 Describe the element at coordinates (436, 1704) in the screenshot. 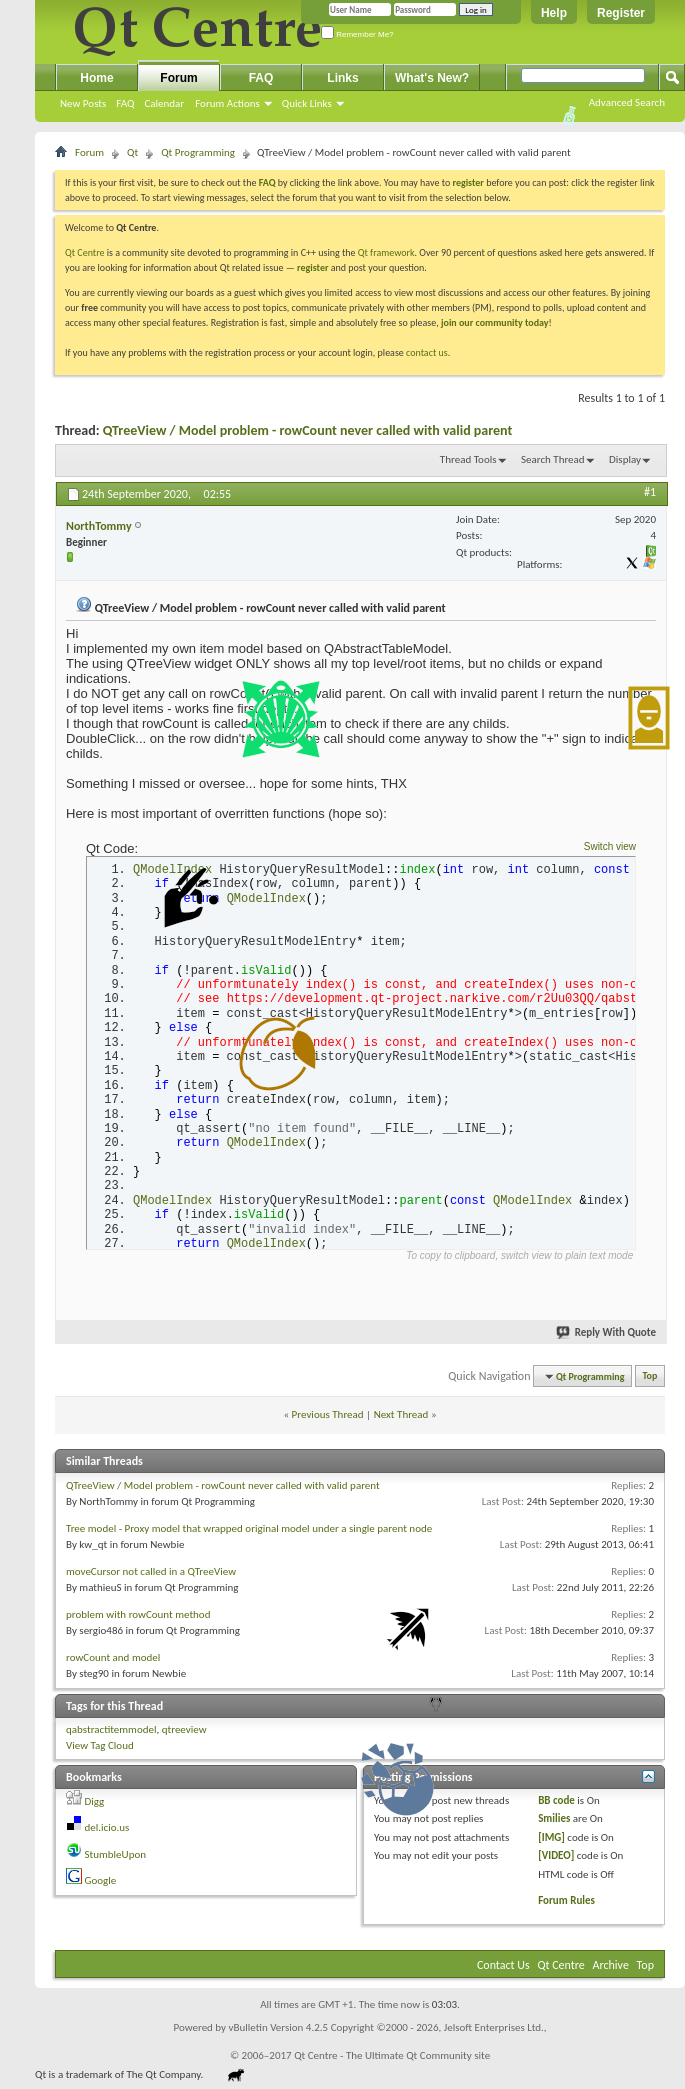

I see `indicates enhanced awareness or heightened perception state` at that location.